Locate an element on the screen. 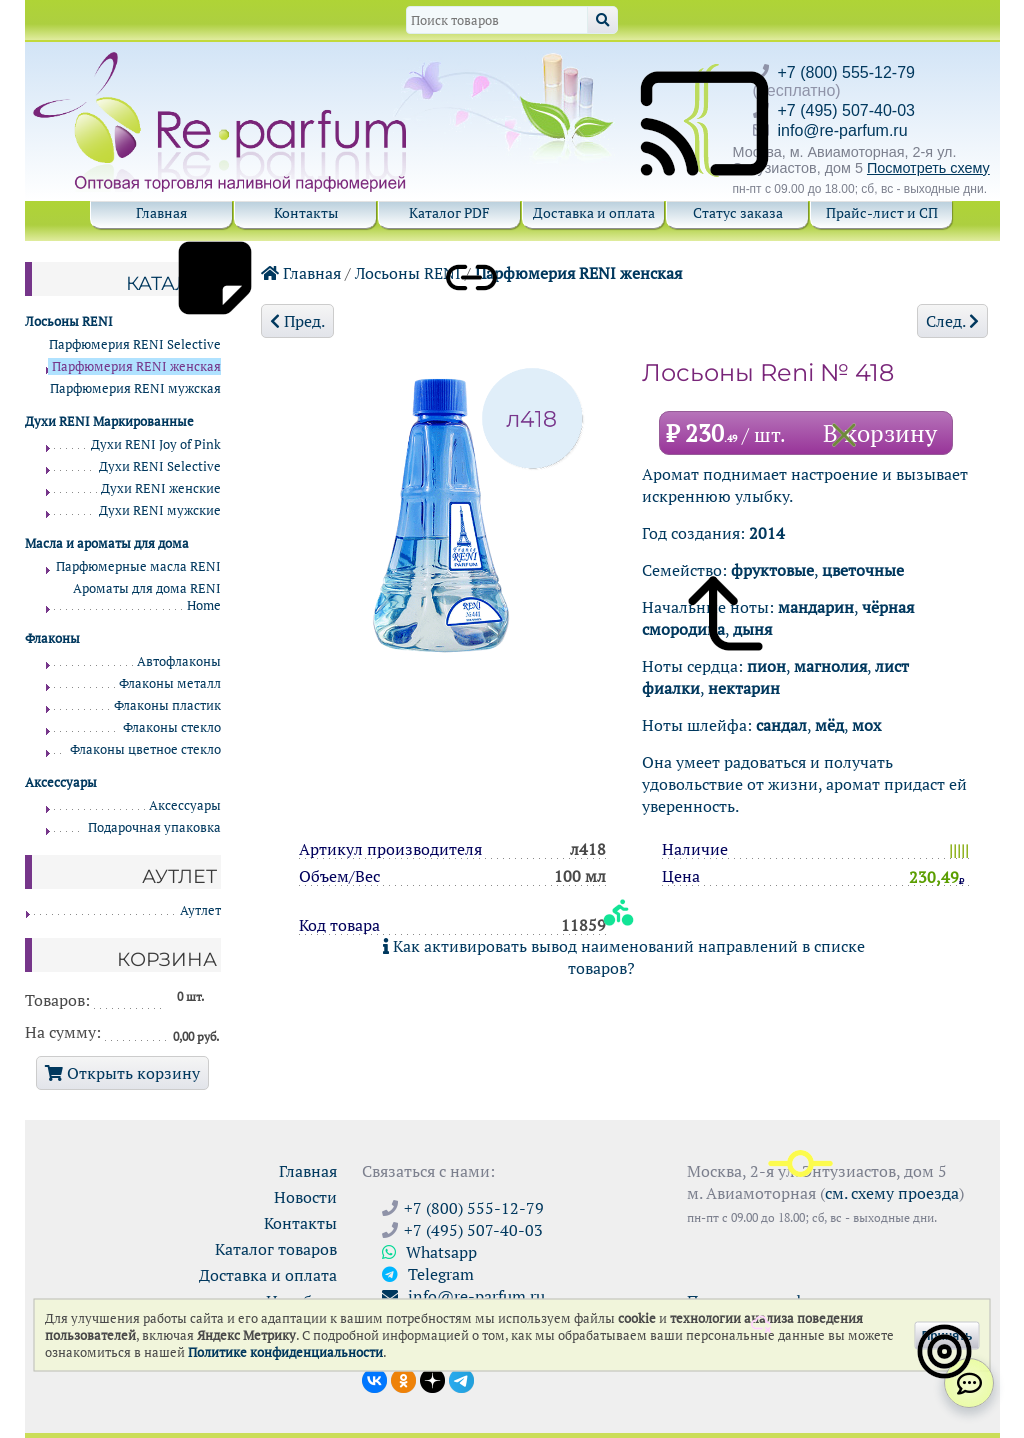 This screenshot has height=1438, width=1024. view commit details in version control is located at coordinates (800, 1163).